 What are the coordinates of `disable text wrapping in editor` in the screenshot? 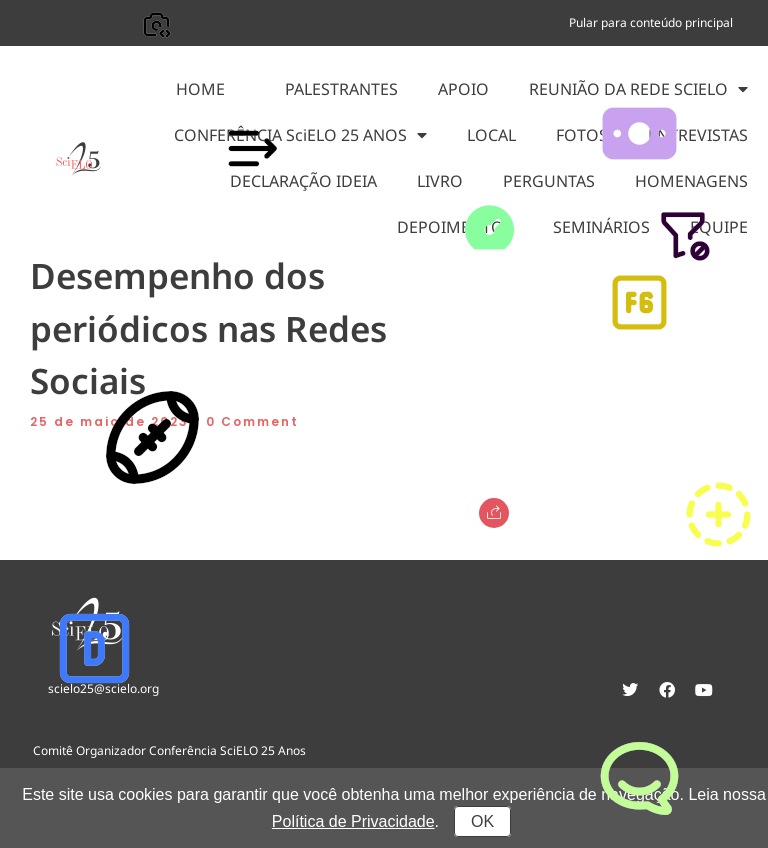 It's located at (251, 148).